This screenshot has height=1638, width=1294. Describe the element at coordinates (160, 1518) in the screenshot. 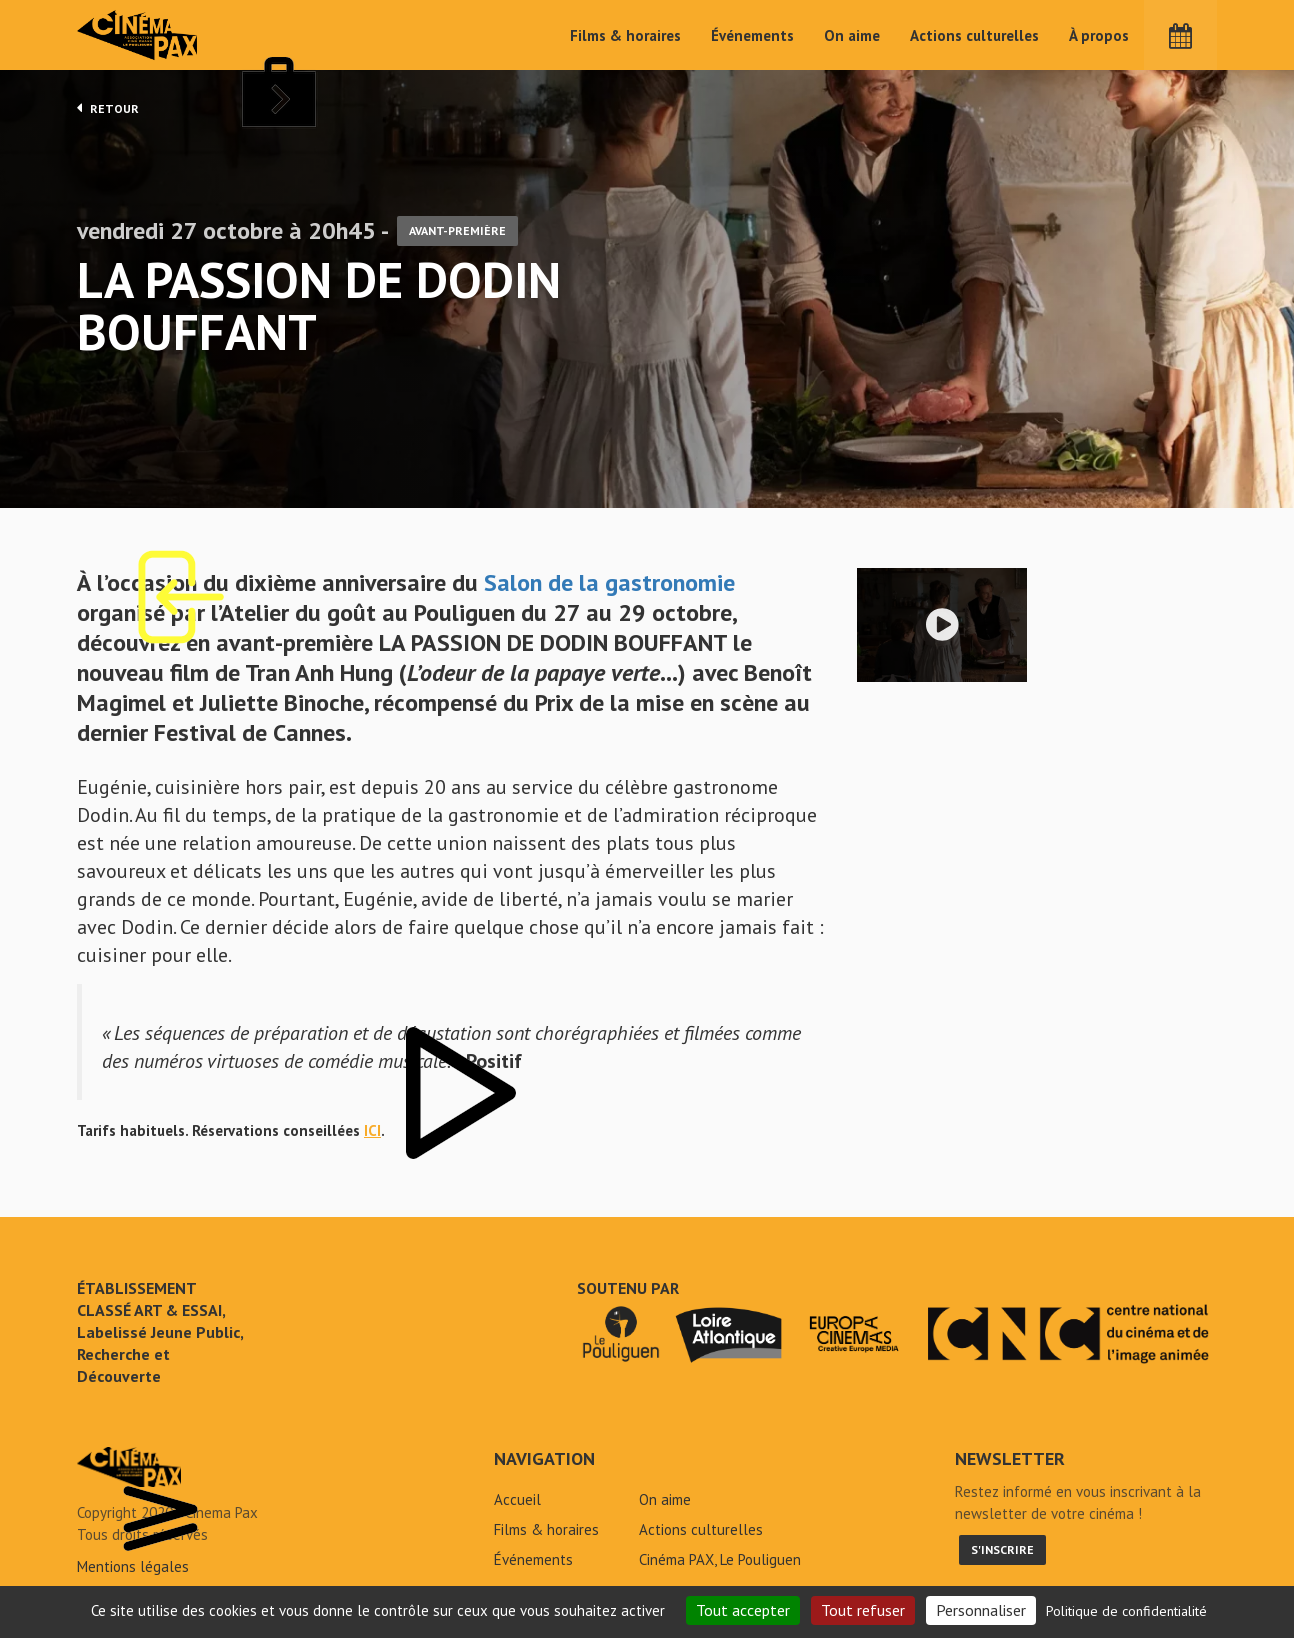

I see `greater than or equal to mathematical operator` at that location.